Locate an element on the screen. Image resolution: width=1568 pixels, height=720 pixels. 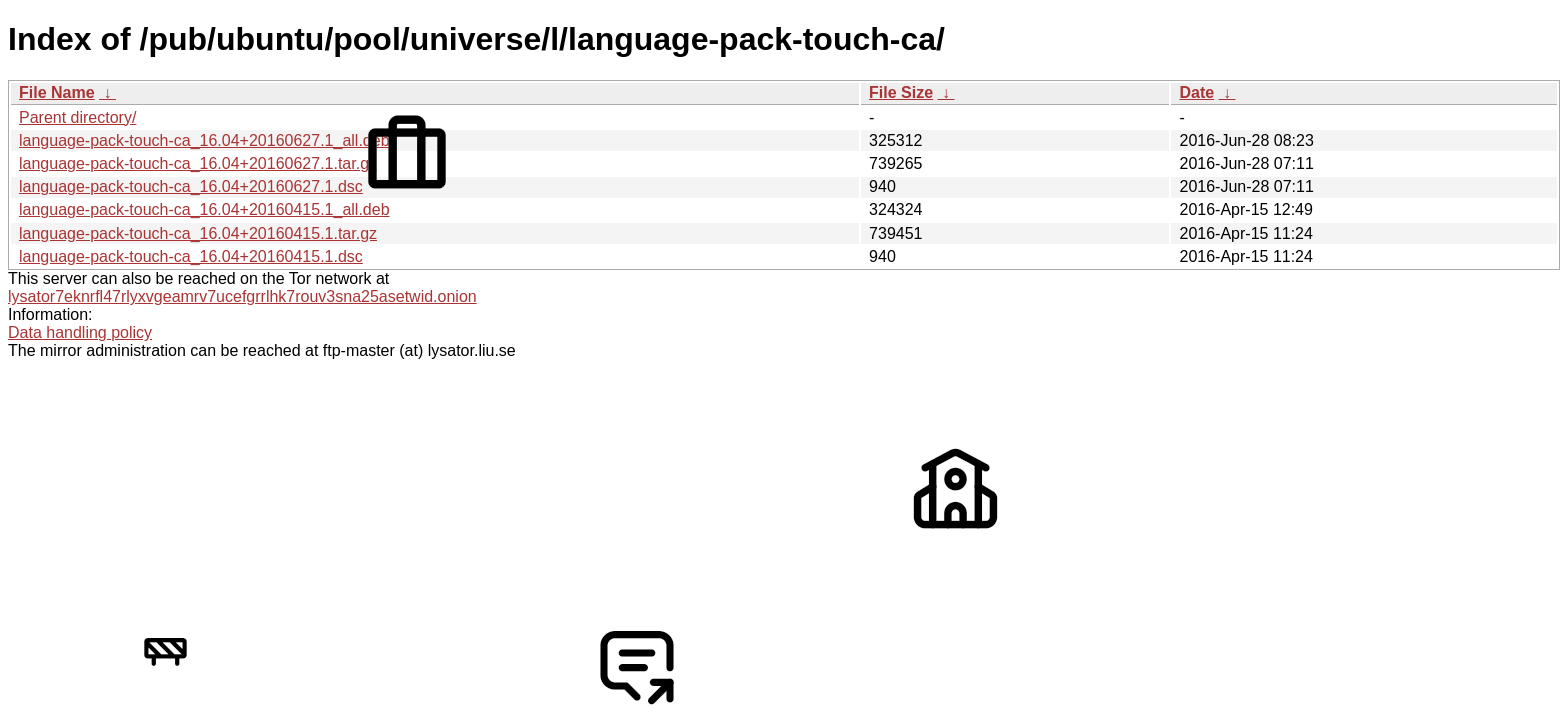
access education or school-related features is located at coordinates (955, 490).